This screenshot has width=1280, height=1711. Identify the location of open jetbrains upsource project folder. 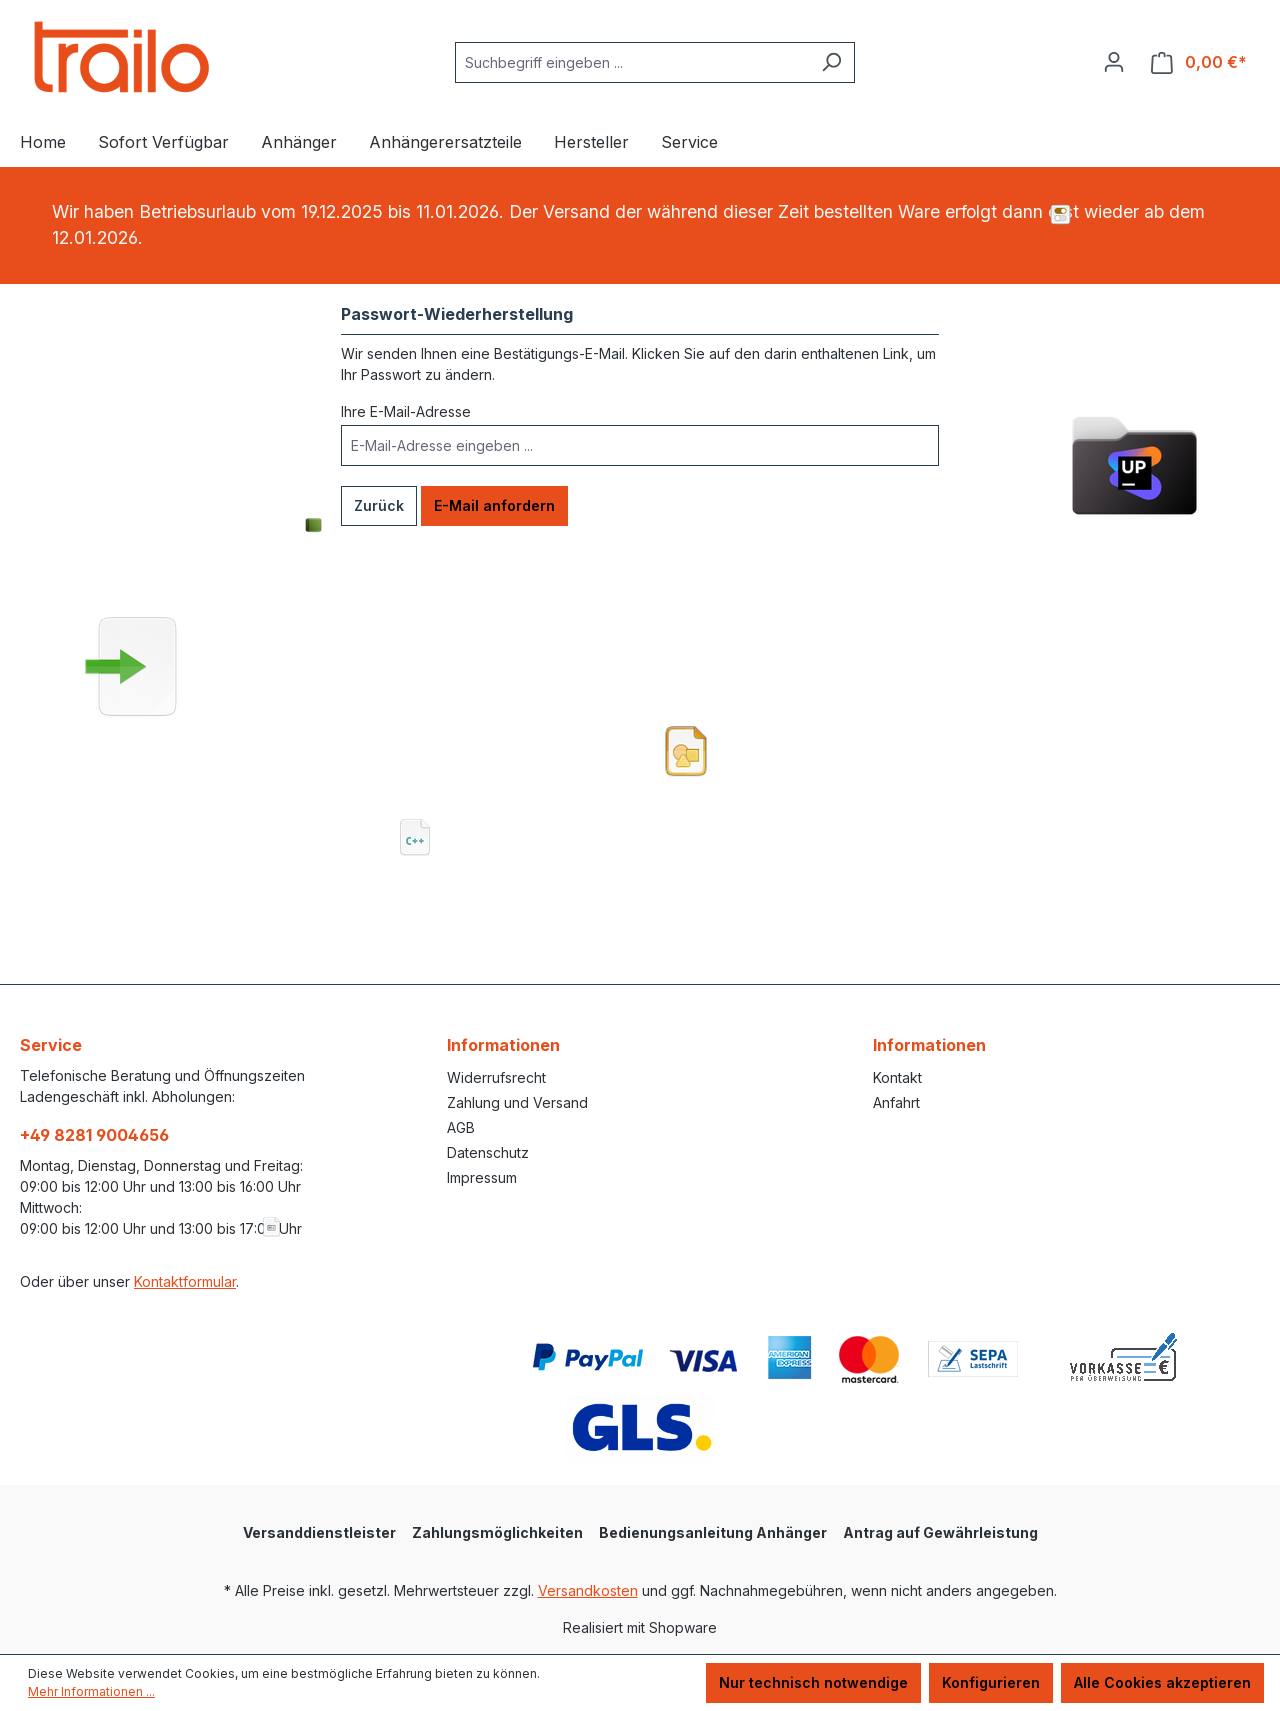
(1134, 469).